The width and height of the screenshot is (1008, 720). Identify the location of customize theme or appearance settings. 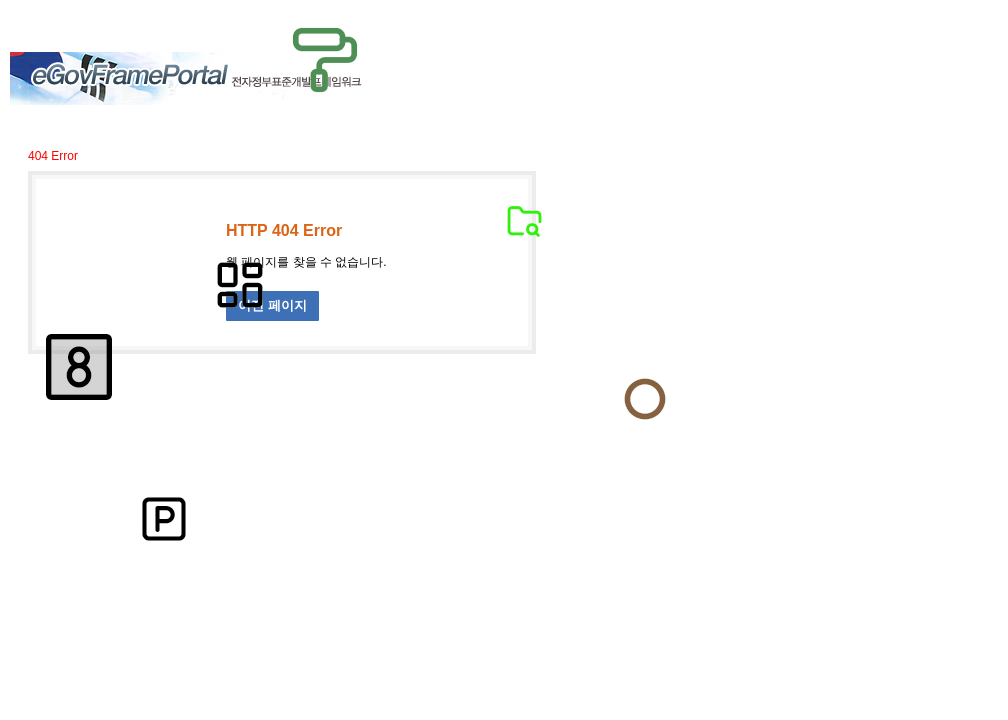
(325, 60).